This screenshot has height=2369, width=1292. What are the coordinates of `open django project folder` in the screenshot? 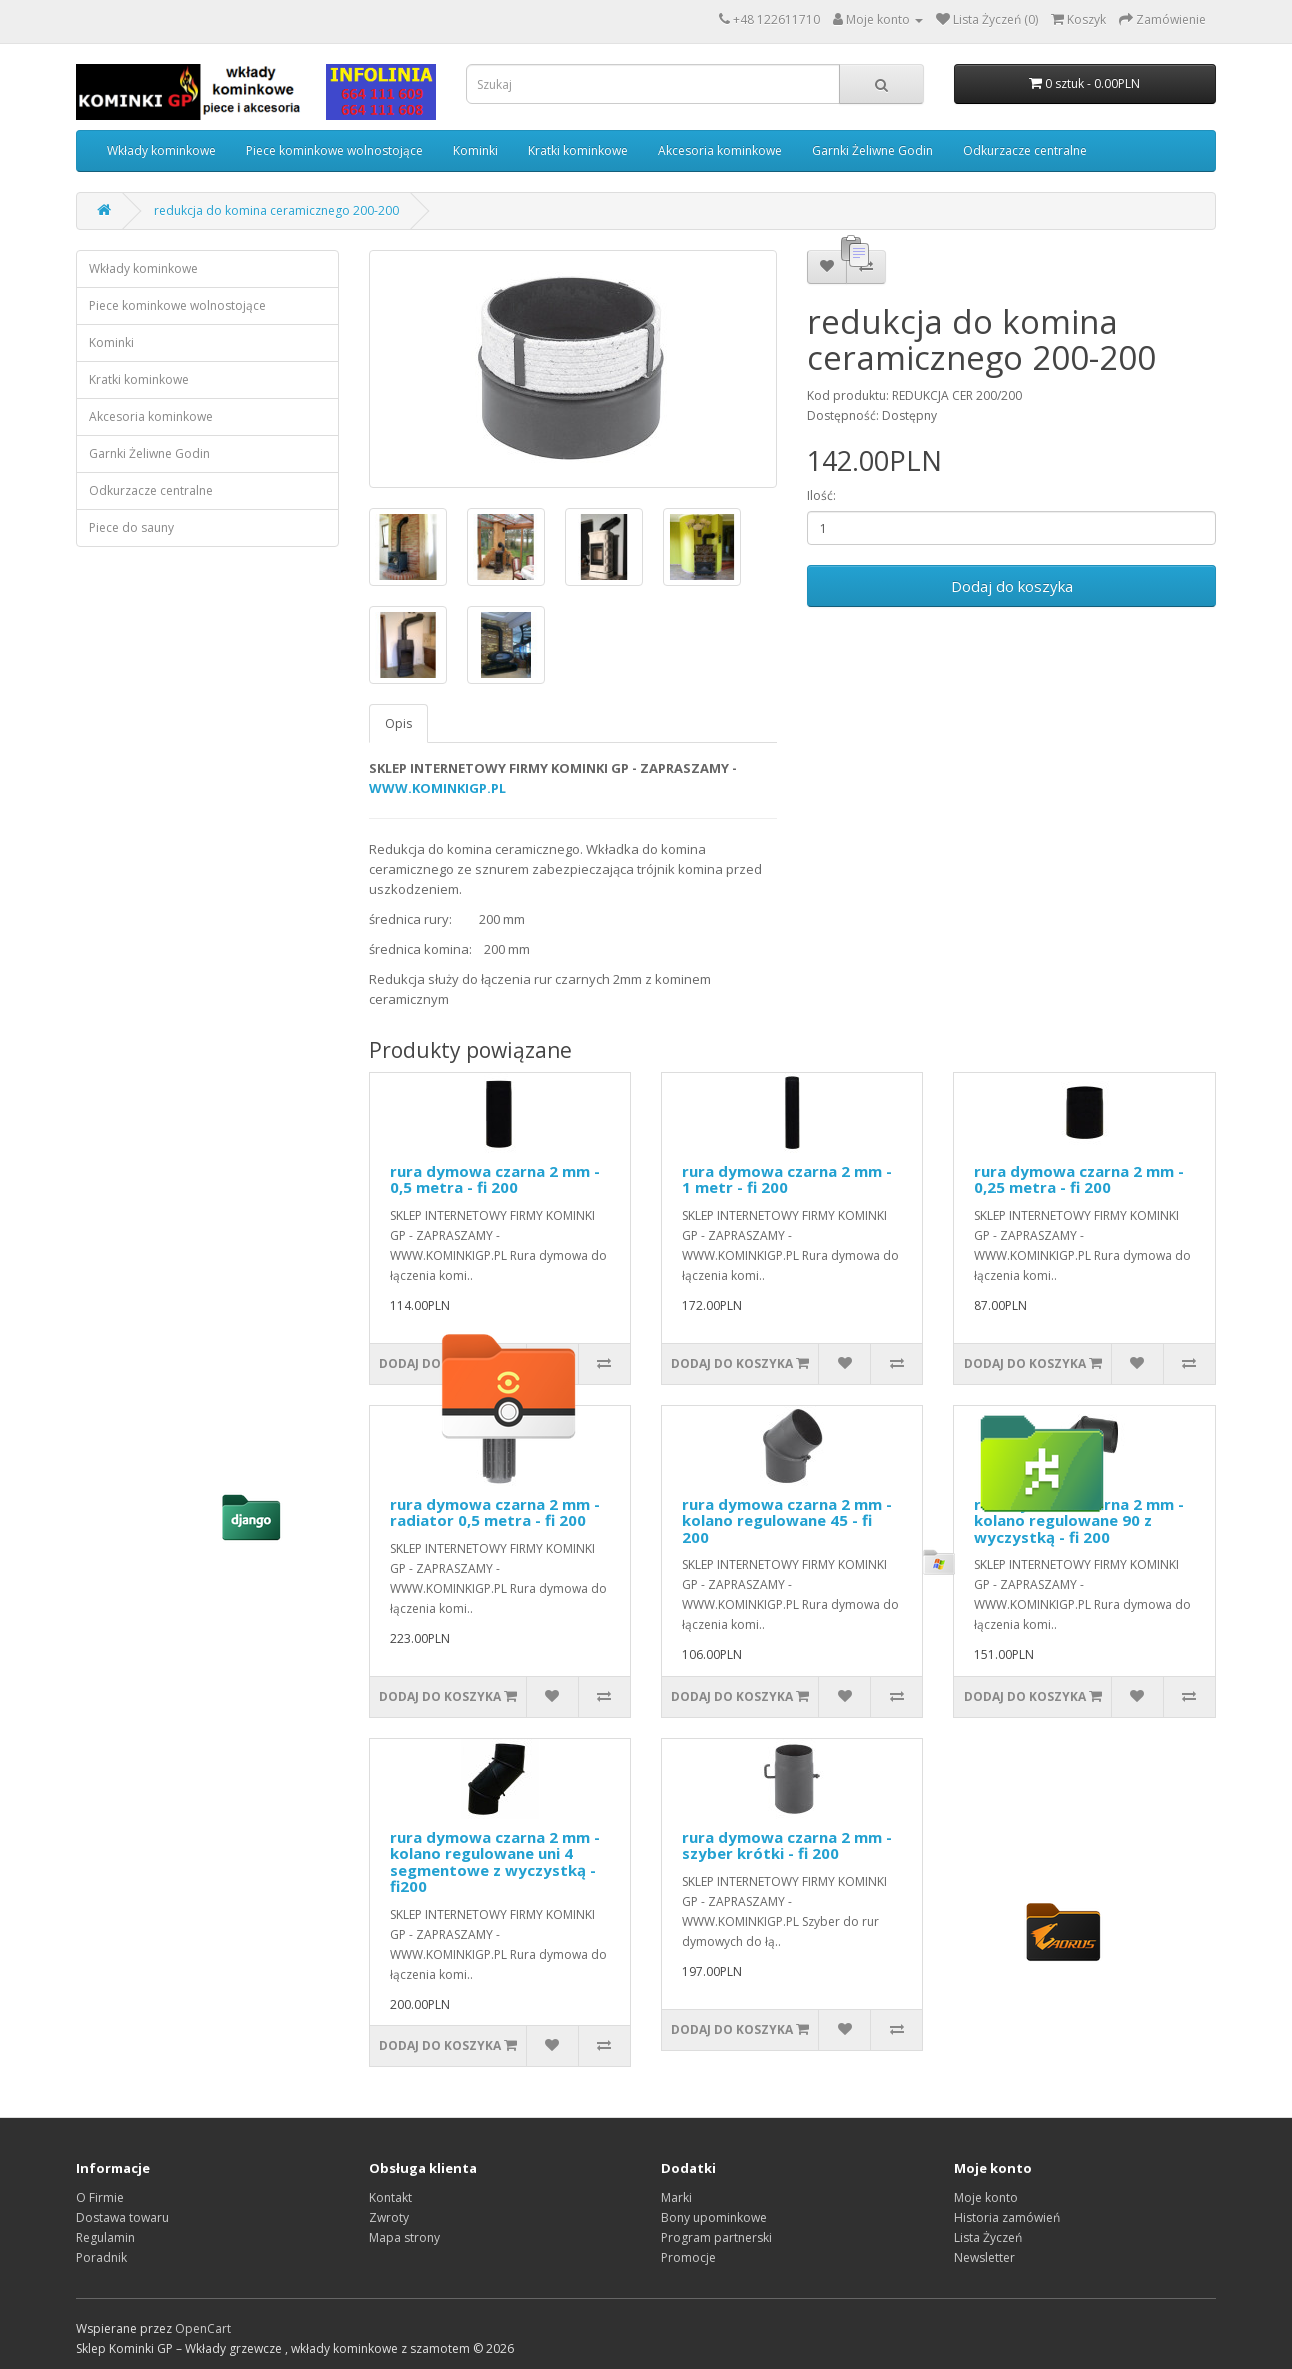 It's located at (251, 1519).